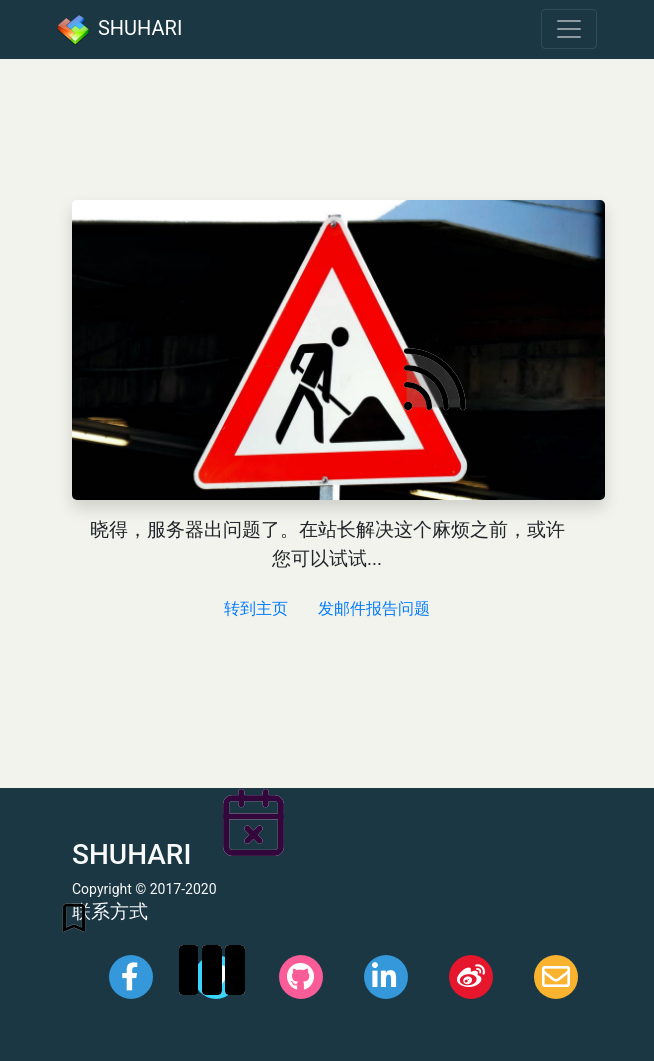 The image size is (654, 1061). What do you see at coordinates (74, 918) in the screenshot?
I see `save this item for later` at bounding box center [74, 918].